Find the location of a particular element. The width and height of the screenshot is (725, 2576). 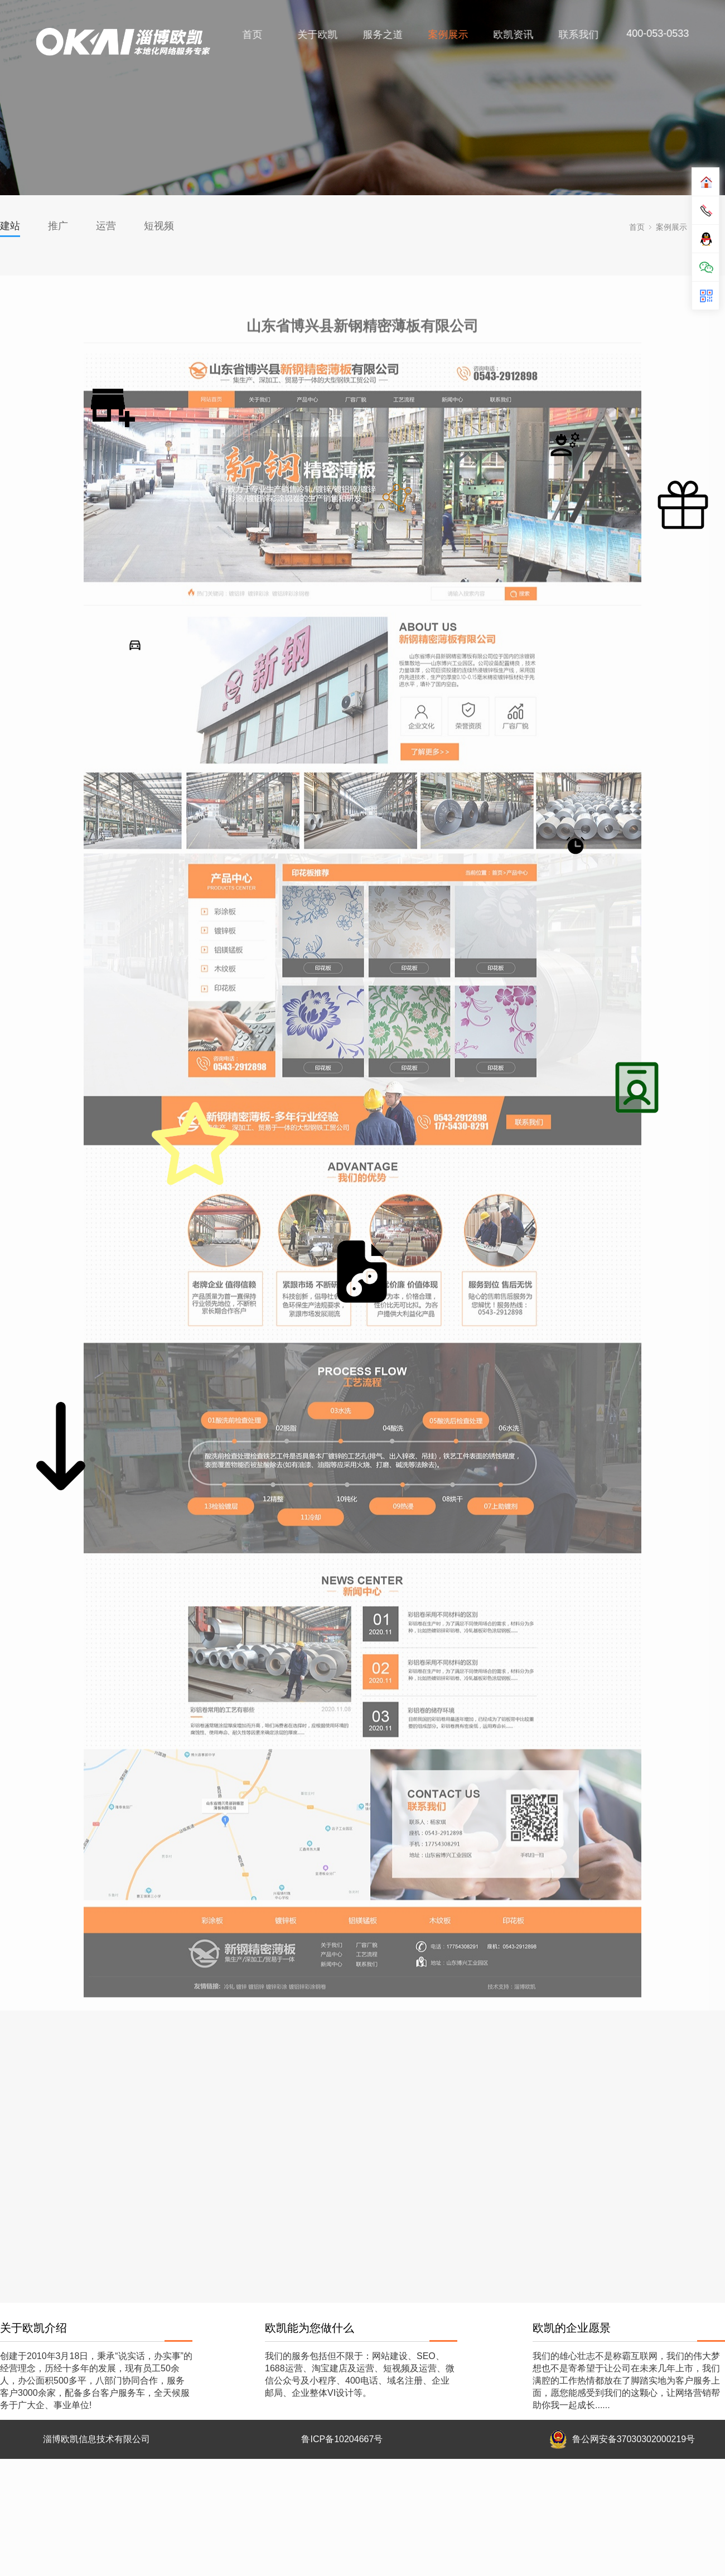

add a new business location is located at coordinates (113, 405).